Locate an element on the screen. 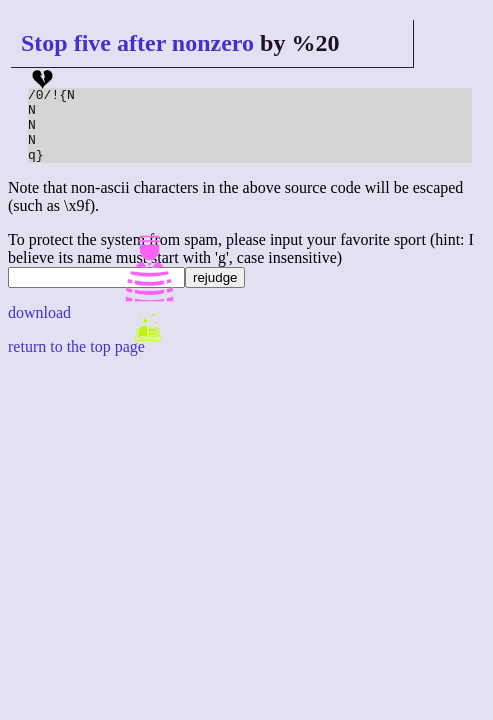 The height and width of the screenshot is (720, 493). indicates a dislike or negative reaction is located at coordinates (42, 79).